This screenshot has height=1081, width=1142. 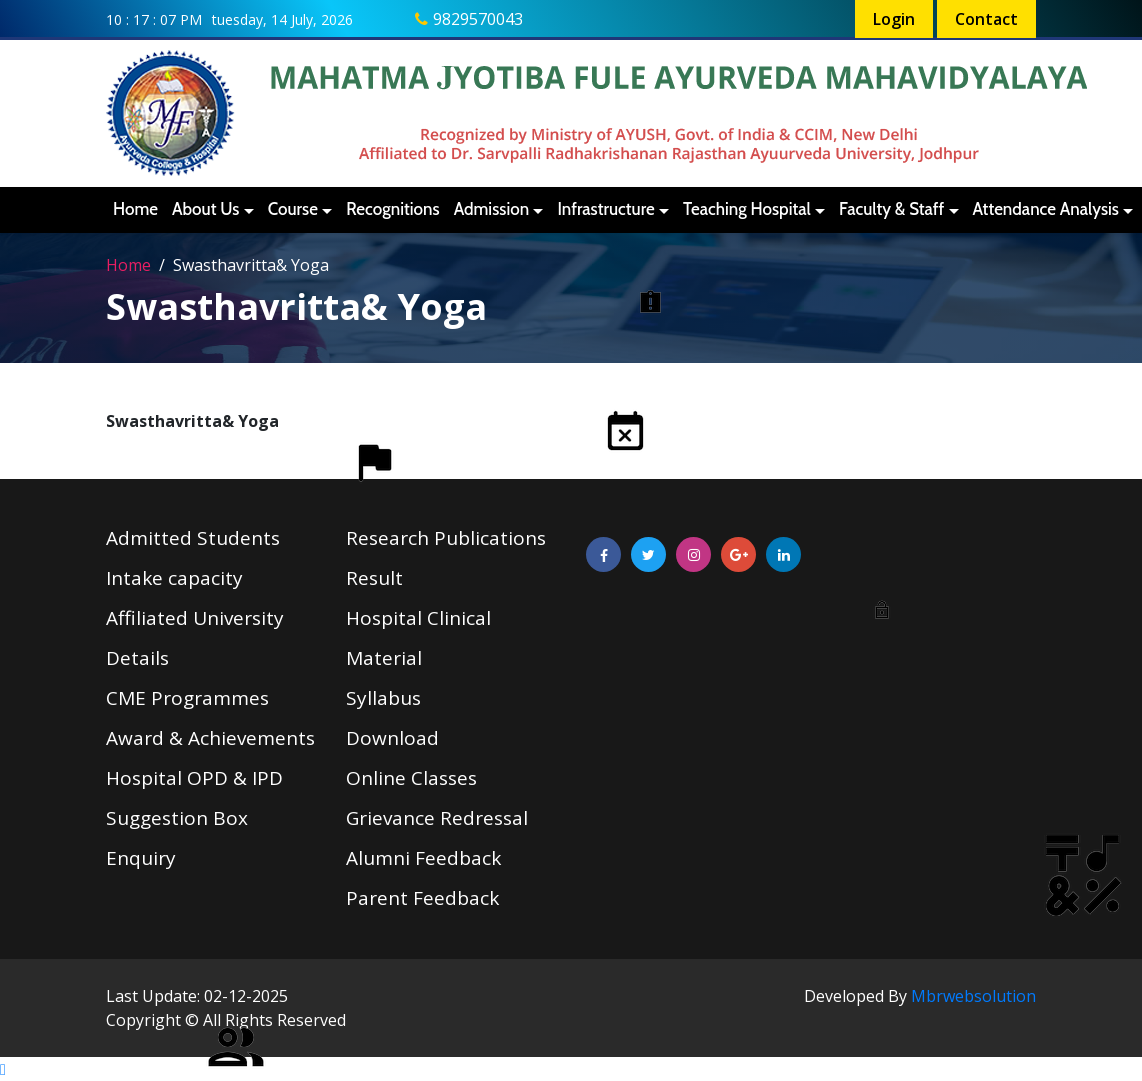 What do you see at coordinates (1082, 875) in the screenshot?
I see `access emoji and special characters` at bounding box center [1082, 875].